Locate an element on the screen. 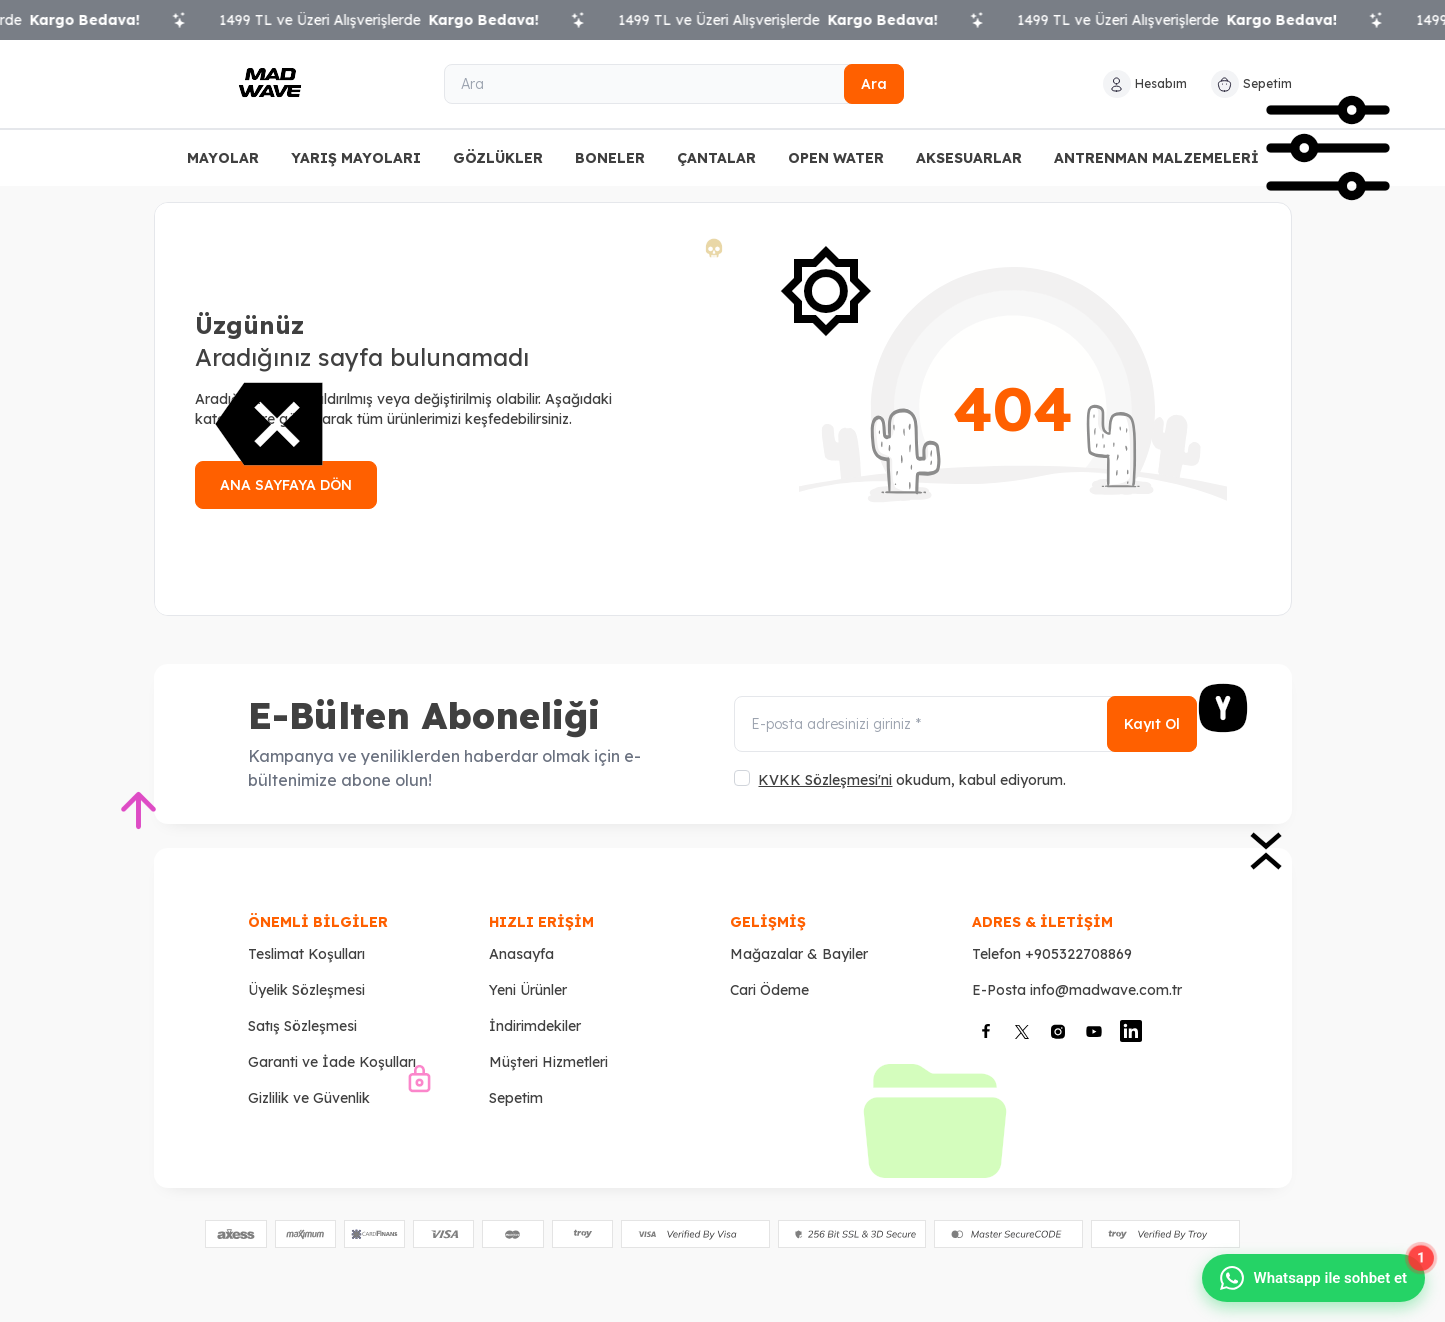 Image resolution: width=1445 pixels, height=1322 pixels. scroll to top of page is located at coordinates (138, 810).